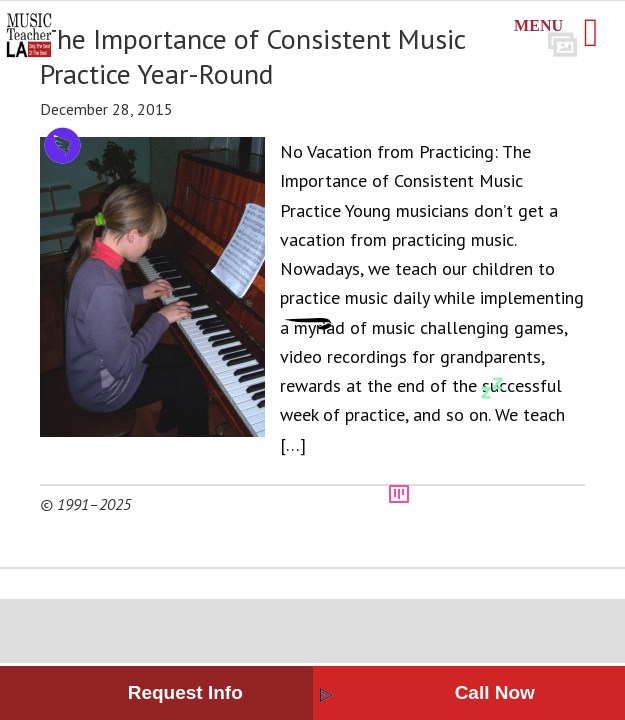 This screenshot has width=625, height=720. What do you see at coordinates (399, 494) in the screenshot?
I see `switch to kanban board view` at bounding box center [399, 494].